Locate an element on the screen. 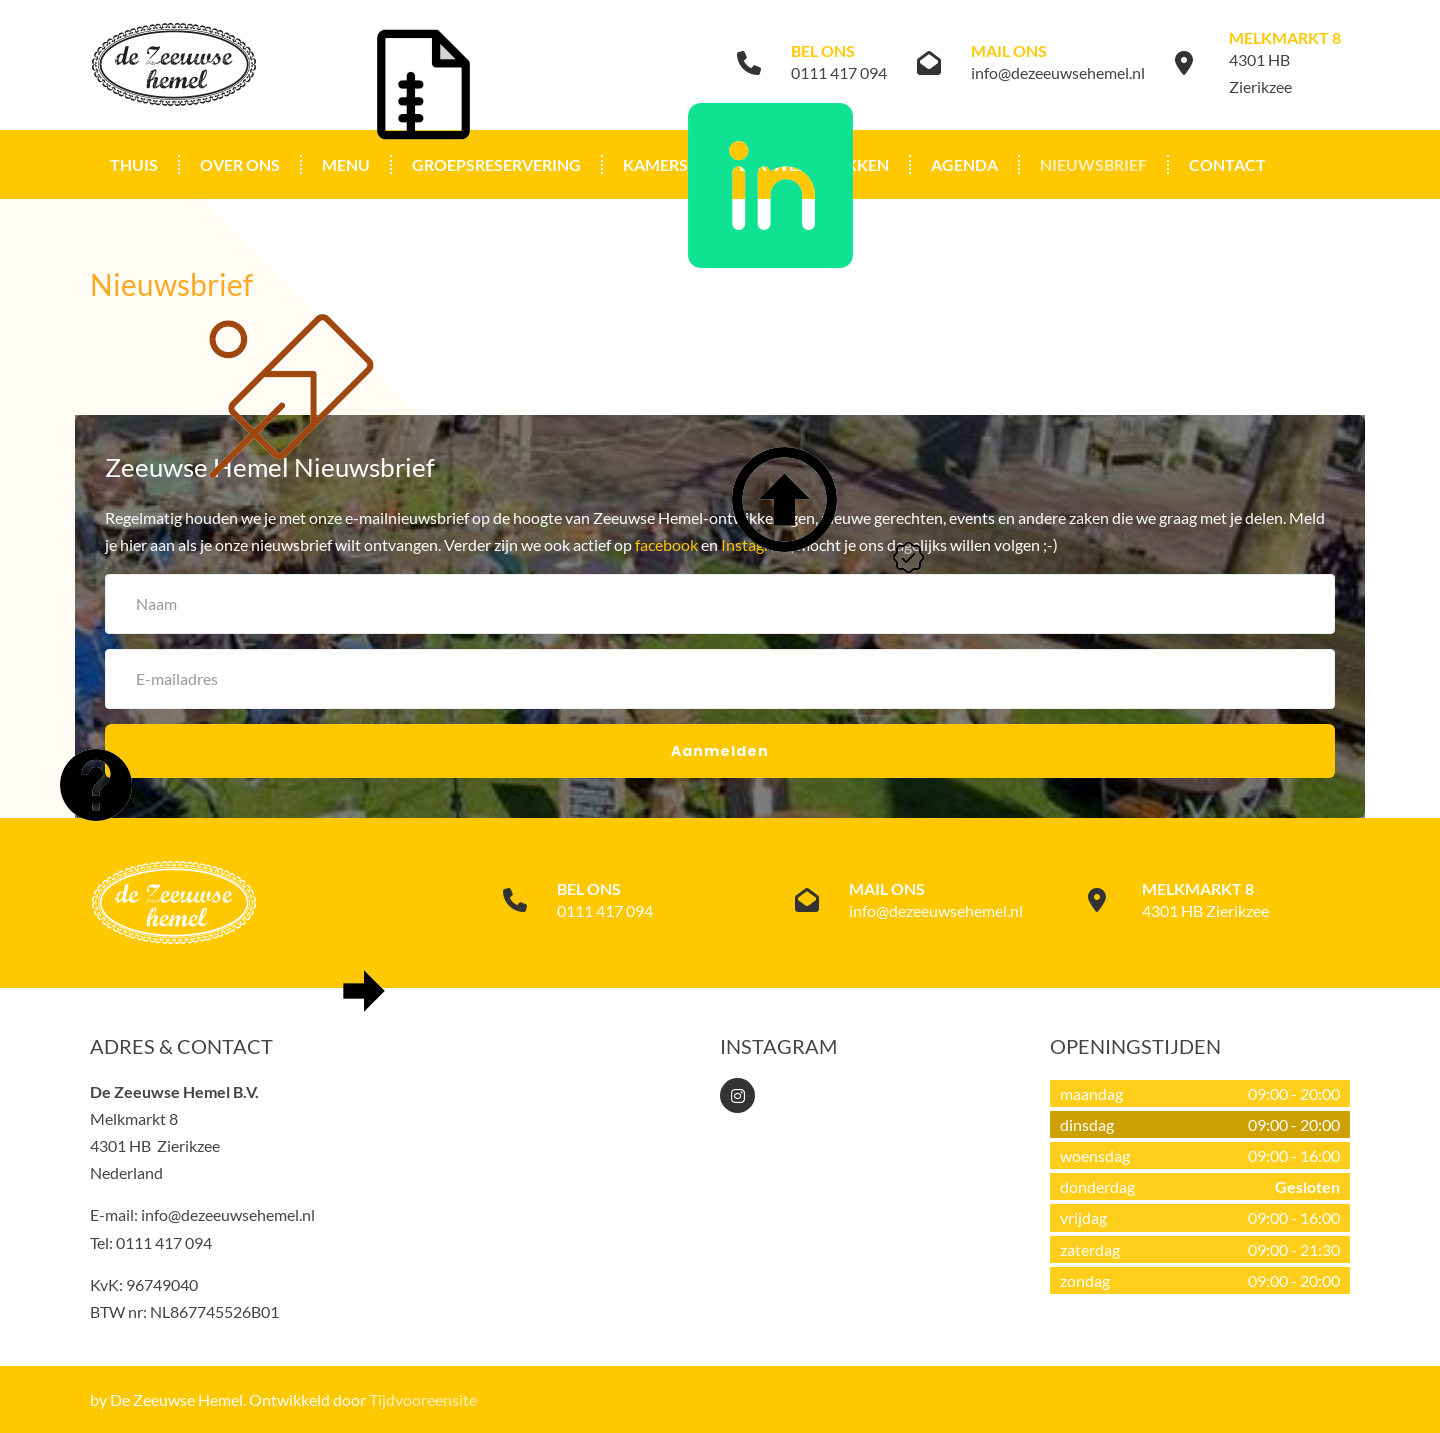  cricket sport or game category is located at coordinates (282, 393).